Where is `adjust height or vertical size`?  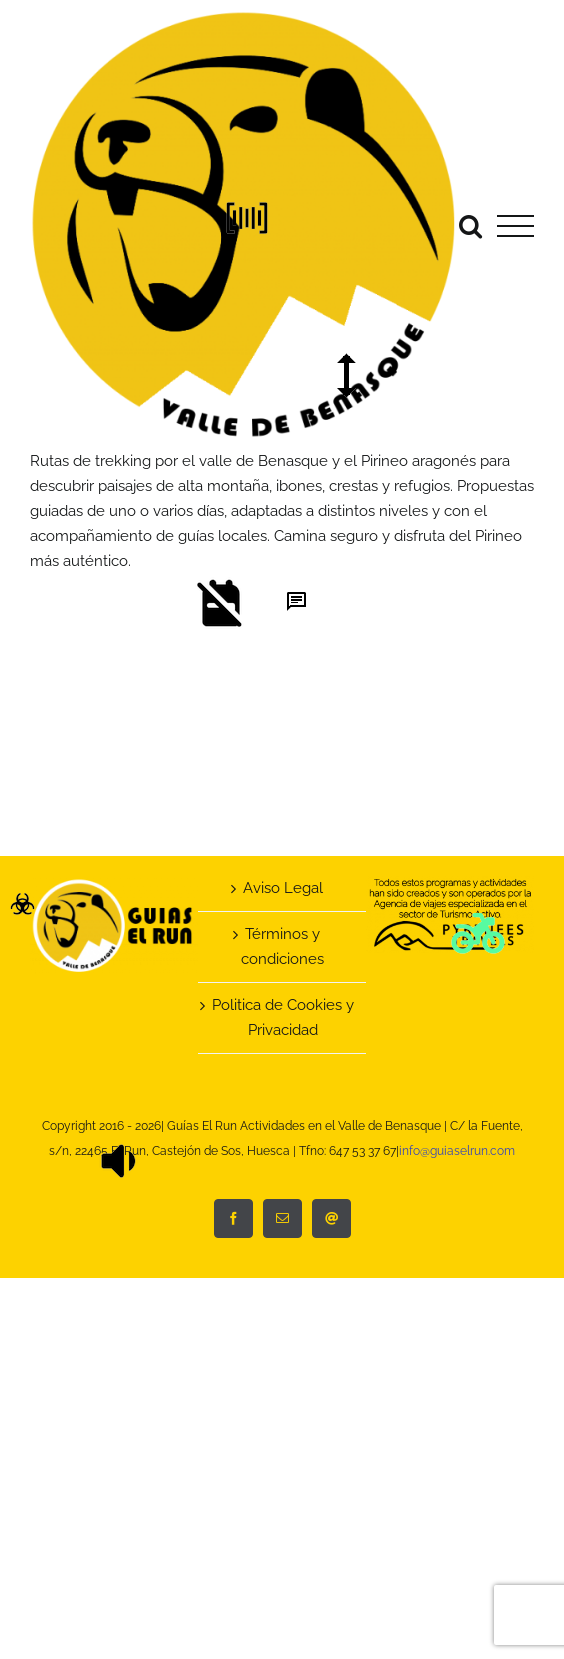
adjust height or vertical size is located at coordinates (346, 375).